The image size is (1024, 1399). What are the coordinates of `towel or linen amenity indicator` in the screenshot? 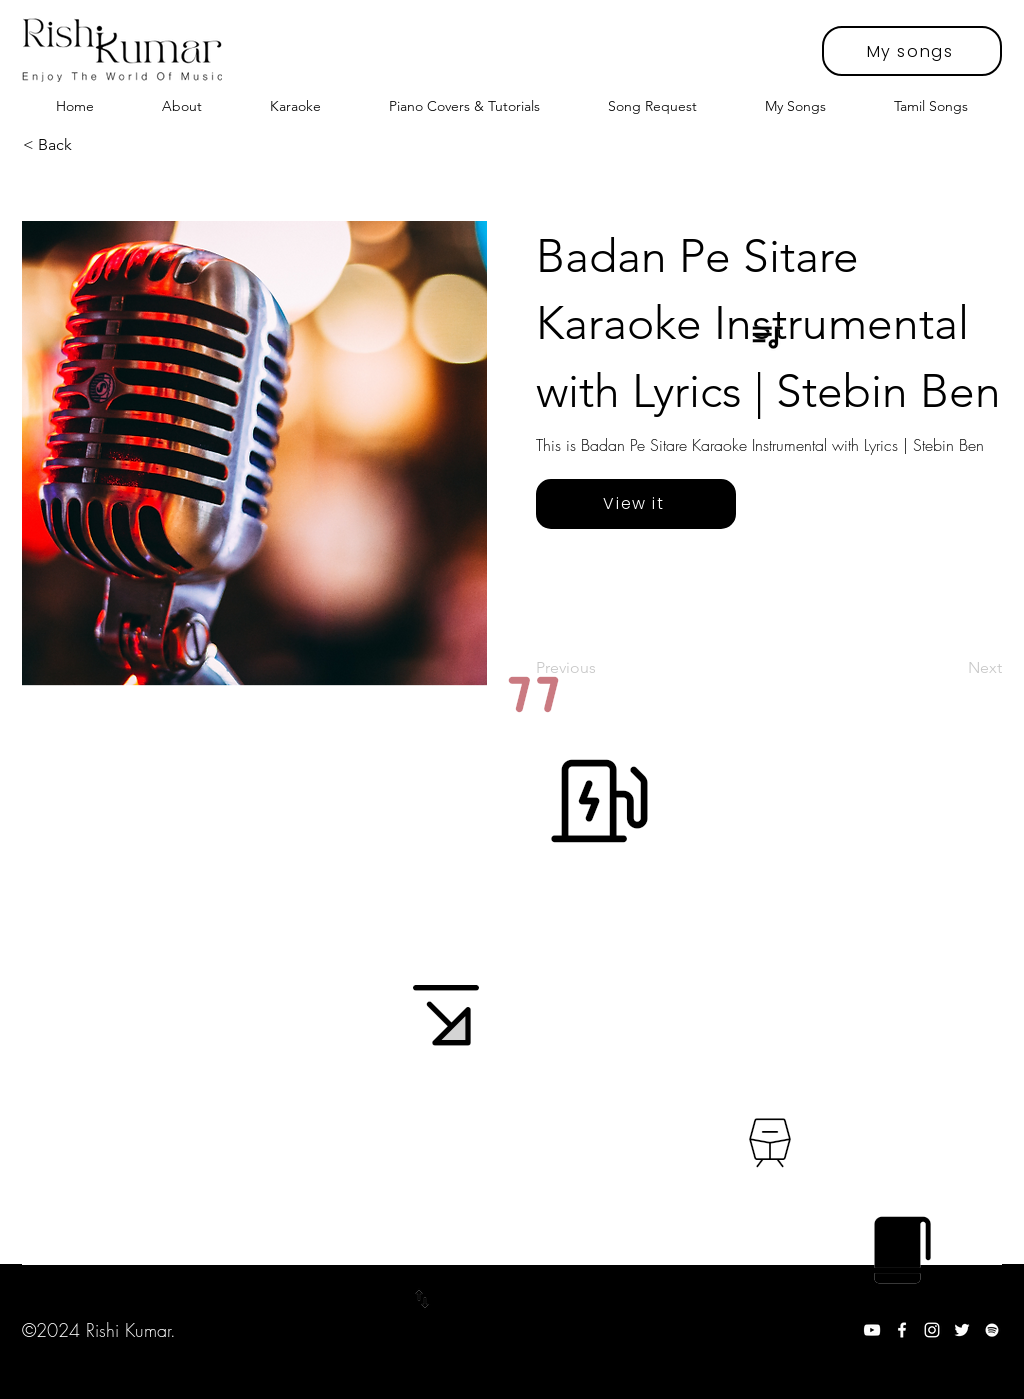 It's located at (900, 1250).